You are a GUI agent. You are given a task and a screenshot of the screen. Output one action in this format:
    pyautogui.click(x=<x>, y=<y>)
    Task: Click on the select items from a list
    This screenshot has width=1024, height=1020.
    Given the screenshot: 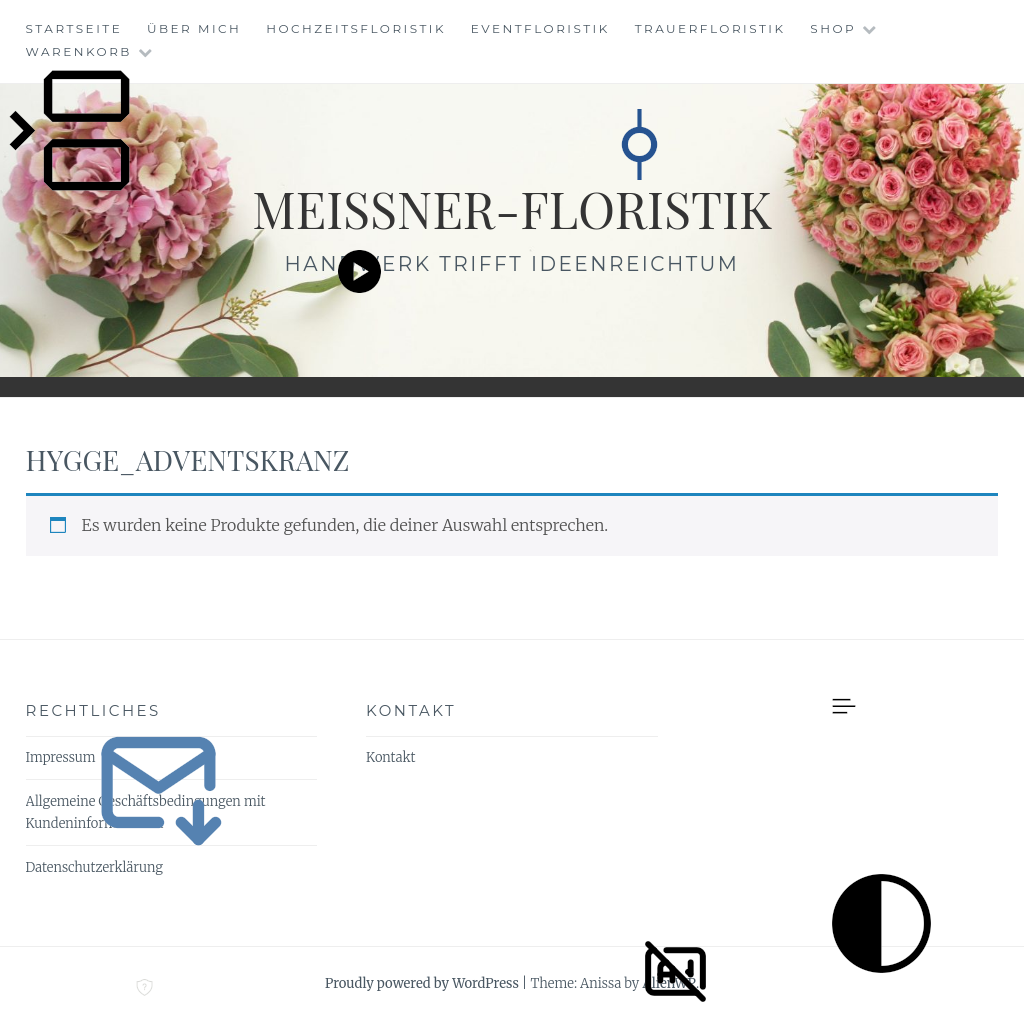 What is the action you would take?
    pyautogui.click(x=844, y=707)
    